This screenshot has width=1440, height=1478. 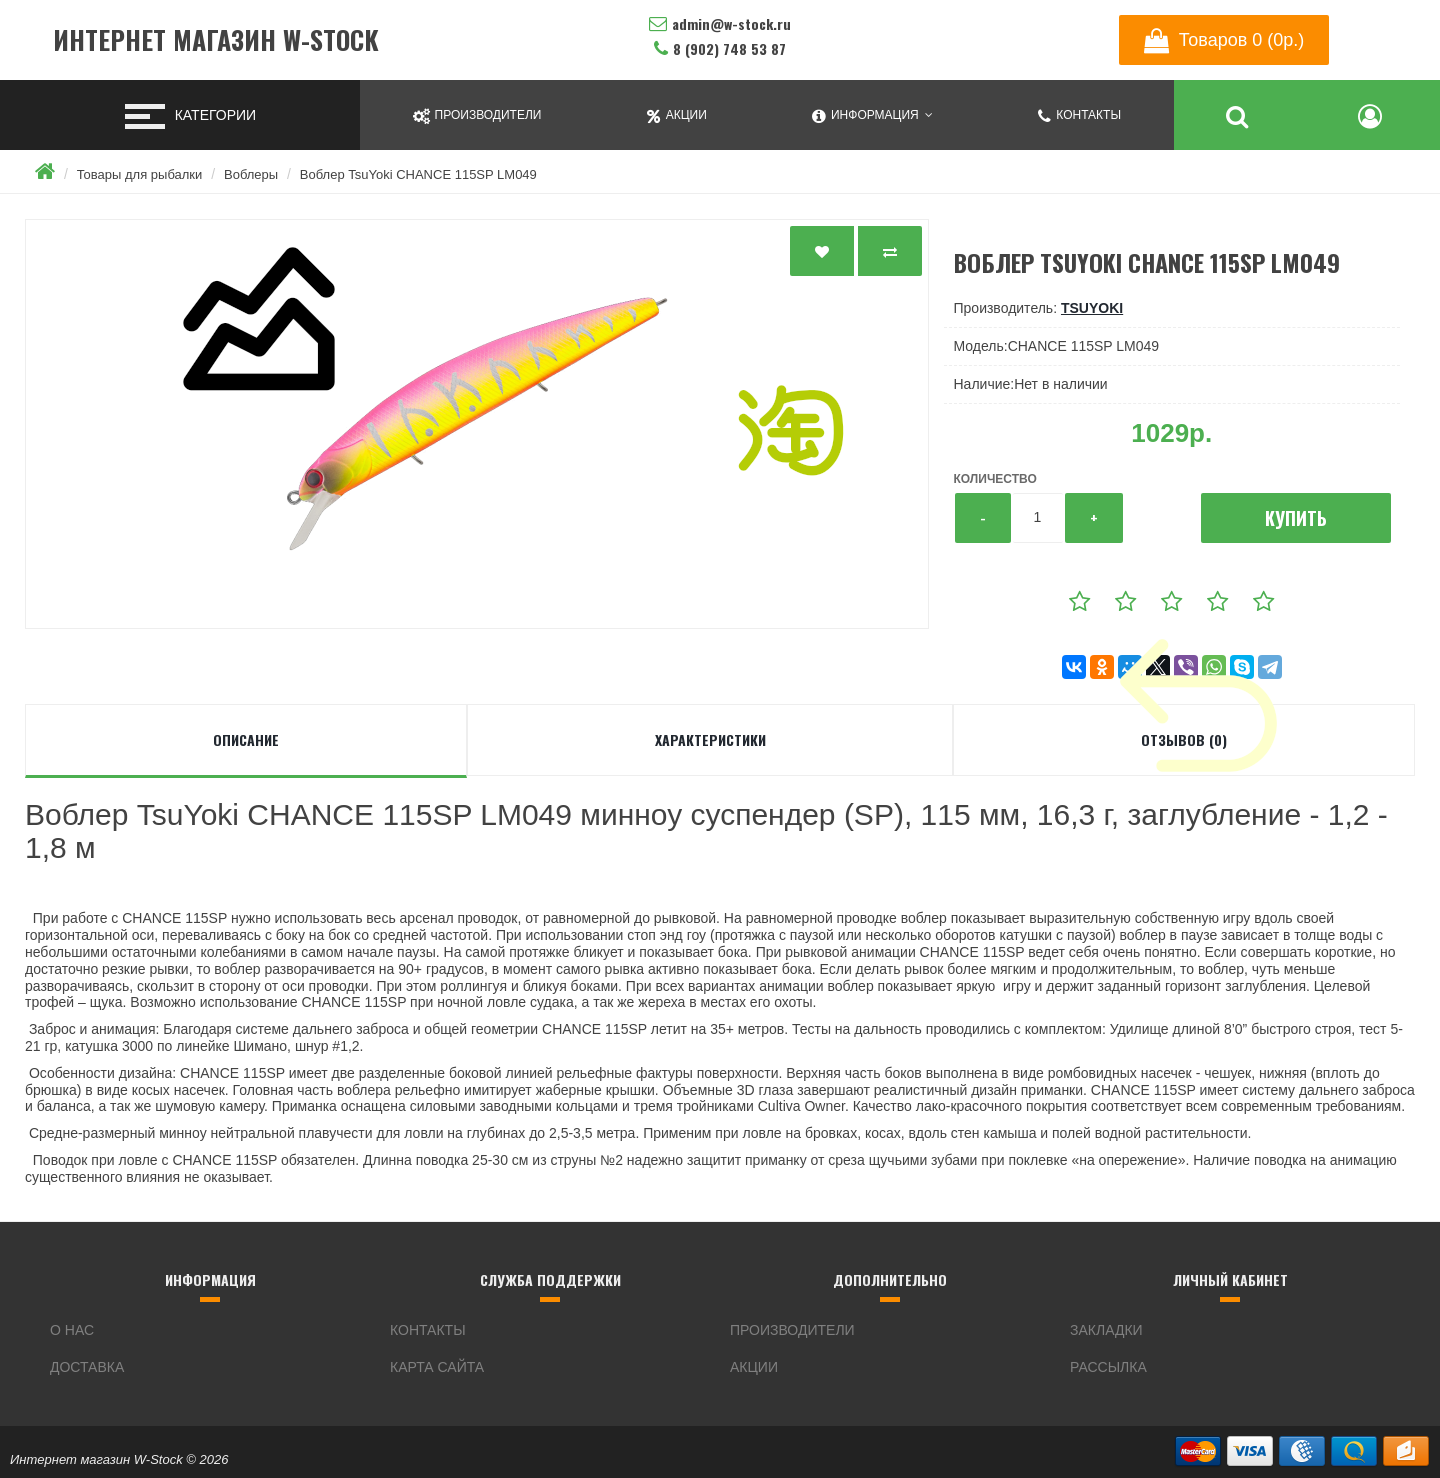 I want to click on view area chart with trend line overlay, so click(x=259, y=323).